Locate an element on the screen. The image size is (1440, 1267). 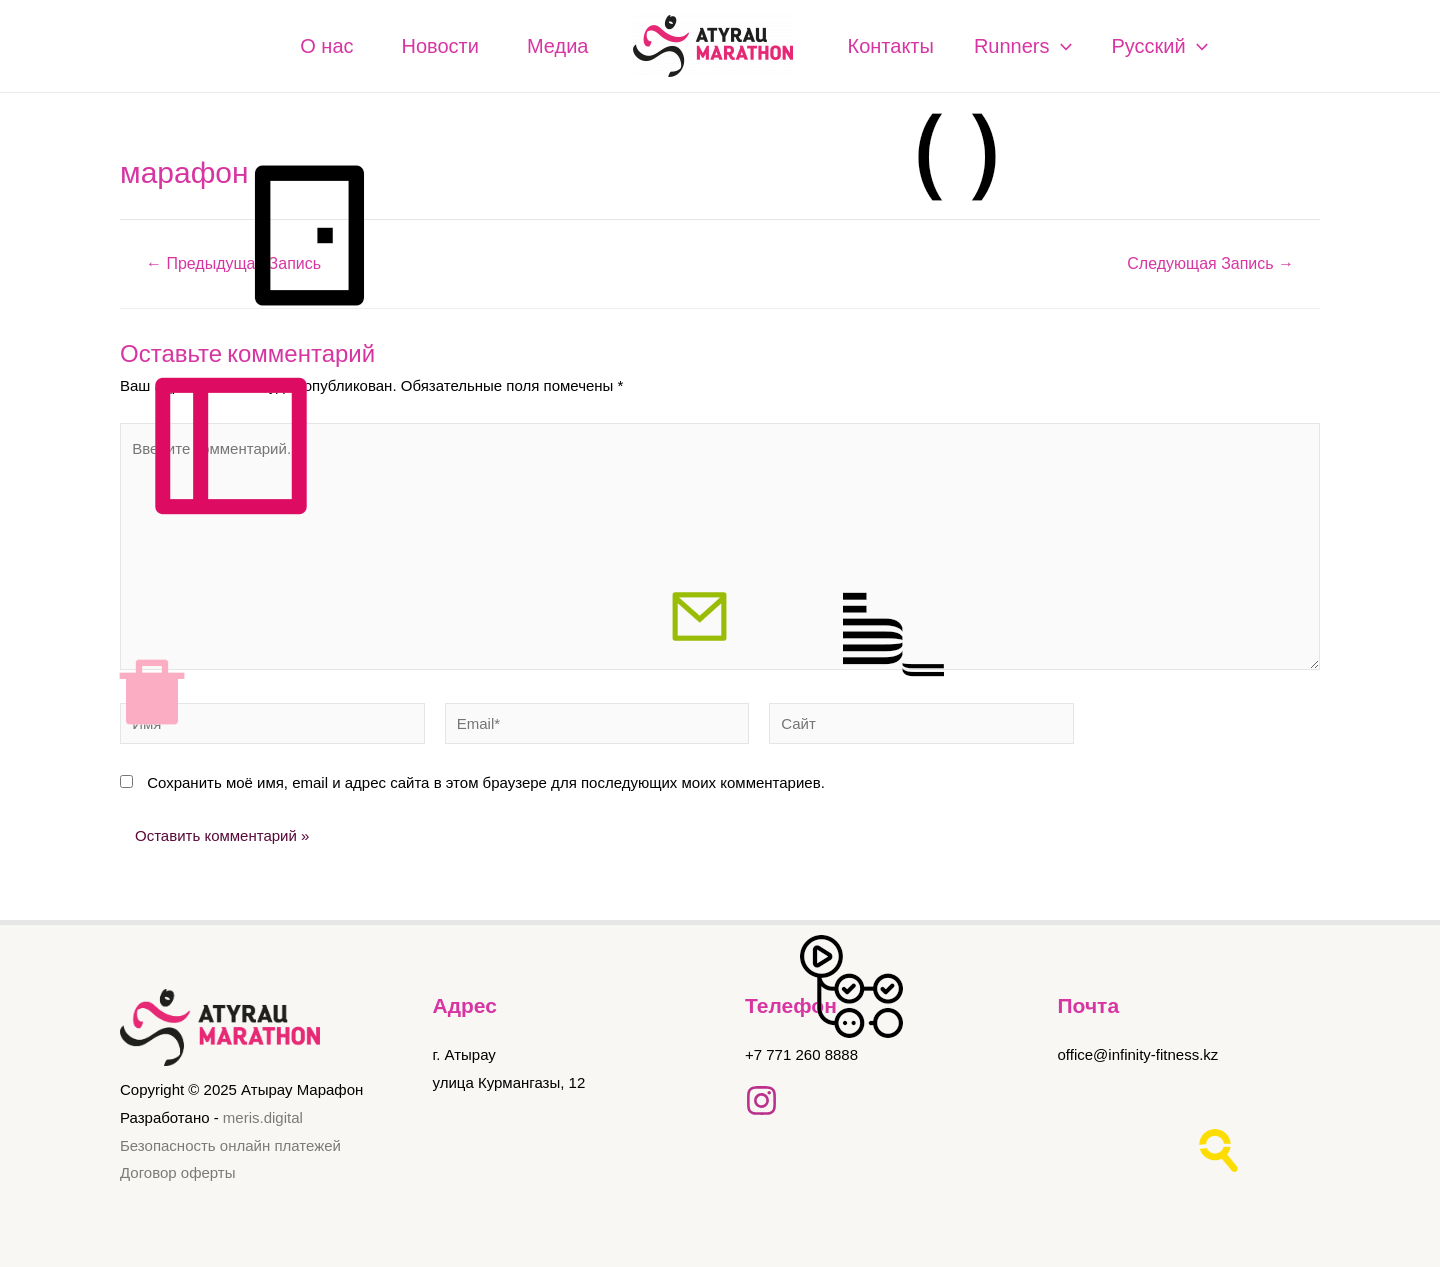
open your email inbox is located at coordinates (699, 616).